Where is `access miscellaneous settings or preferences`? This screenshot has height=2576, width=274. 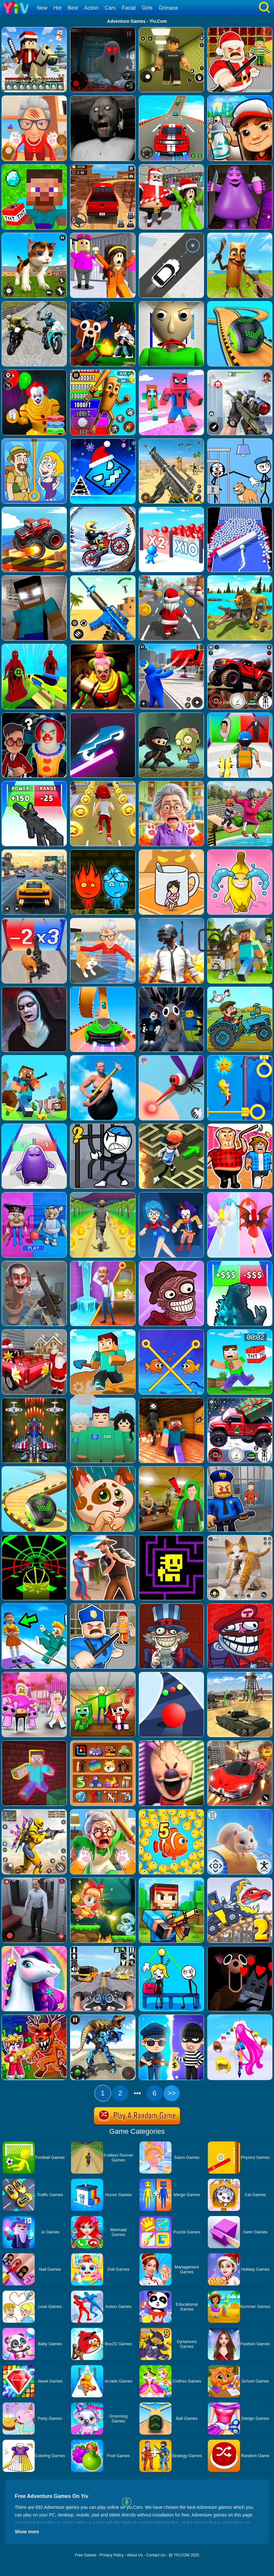 access miscellaneous settings or preferences is located at coordinates (84, 1393).